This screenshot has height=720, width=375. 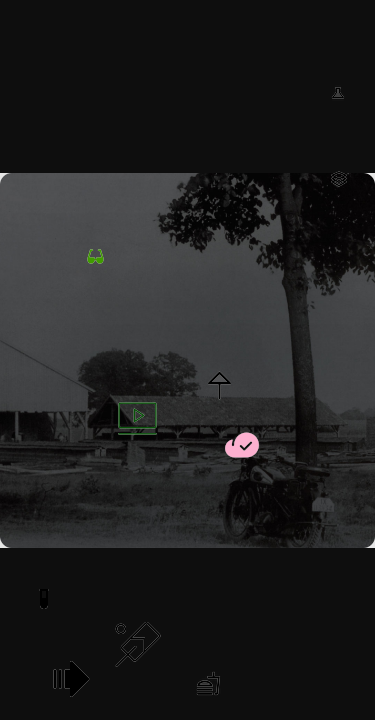 I want to click on enable reading mode, so click(x=95, y=256).